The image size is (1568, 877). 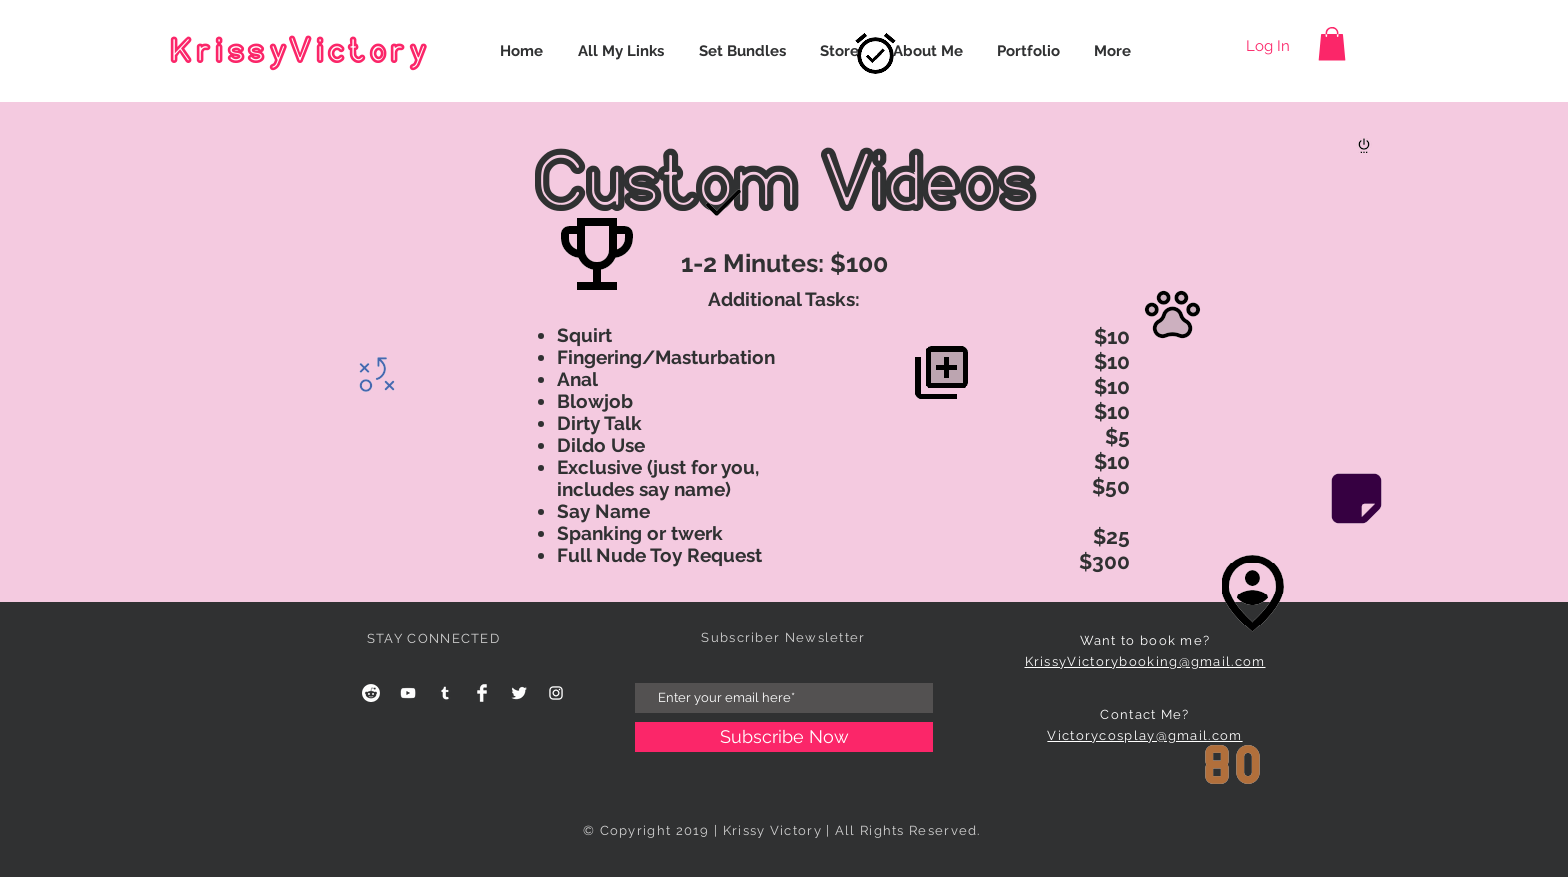 I want to click on access pet-related features or settings, so click(x=1172, y=314).